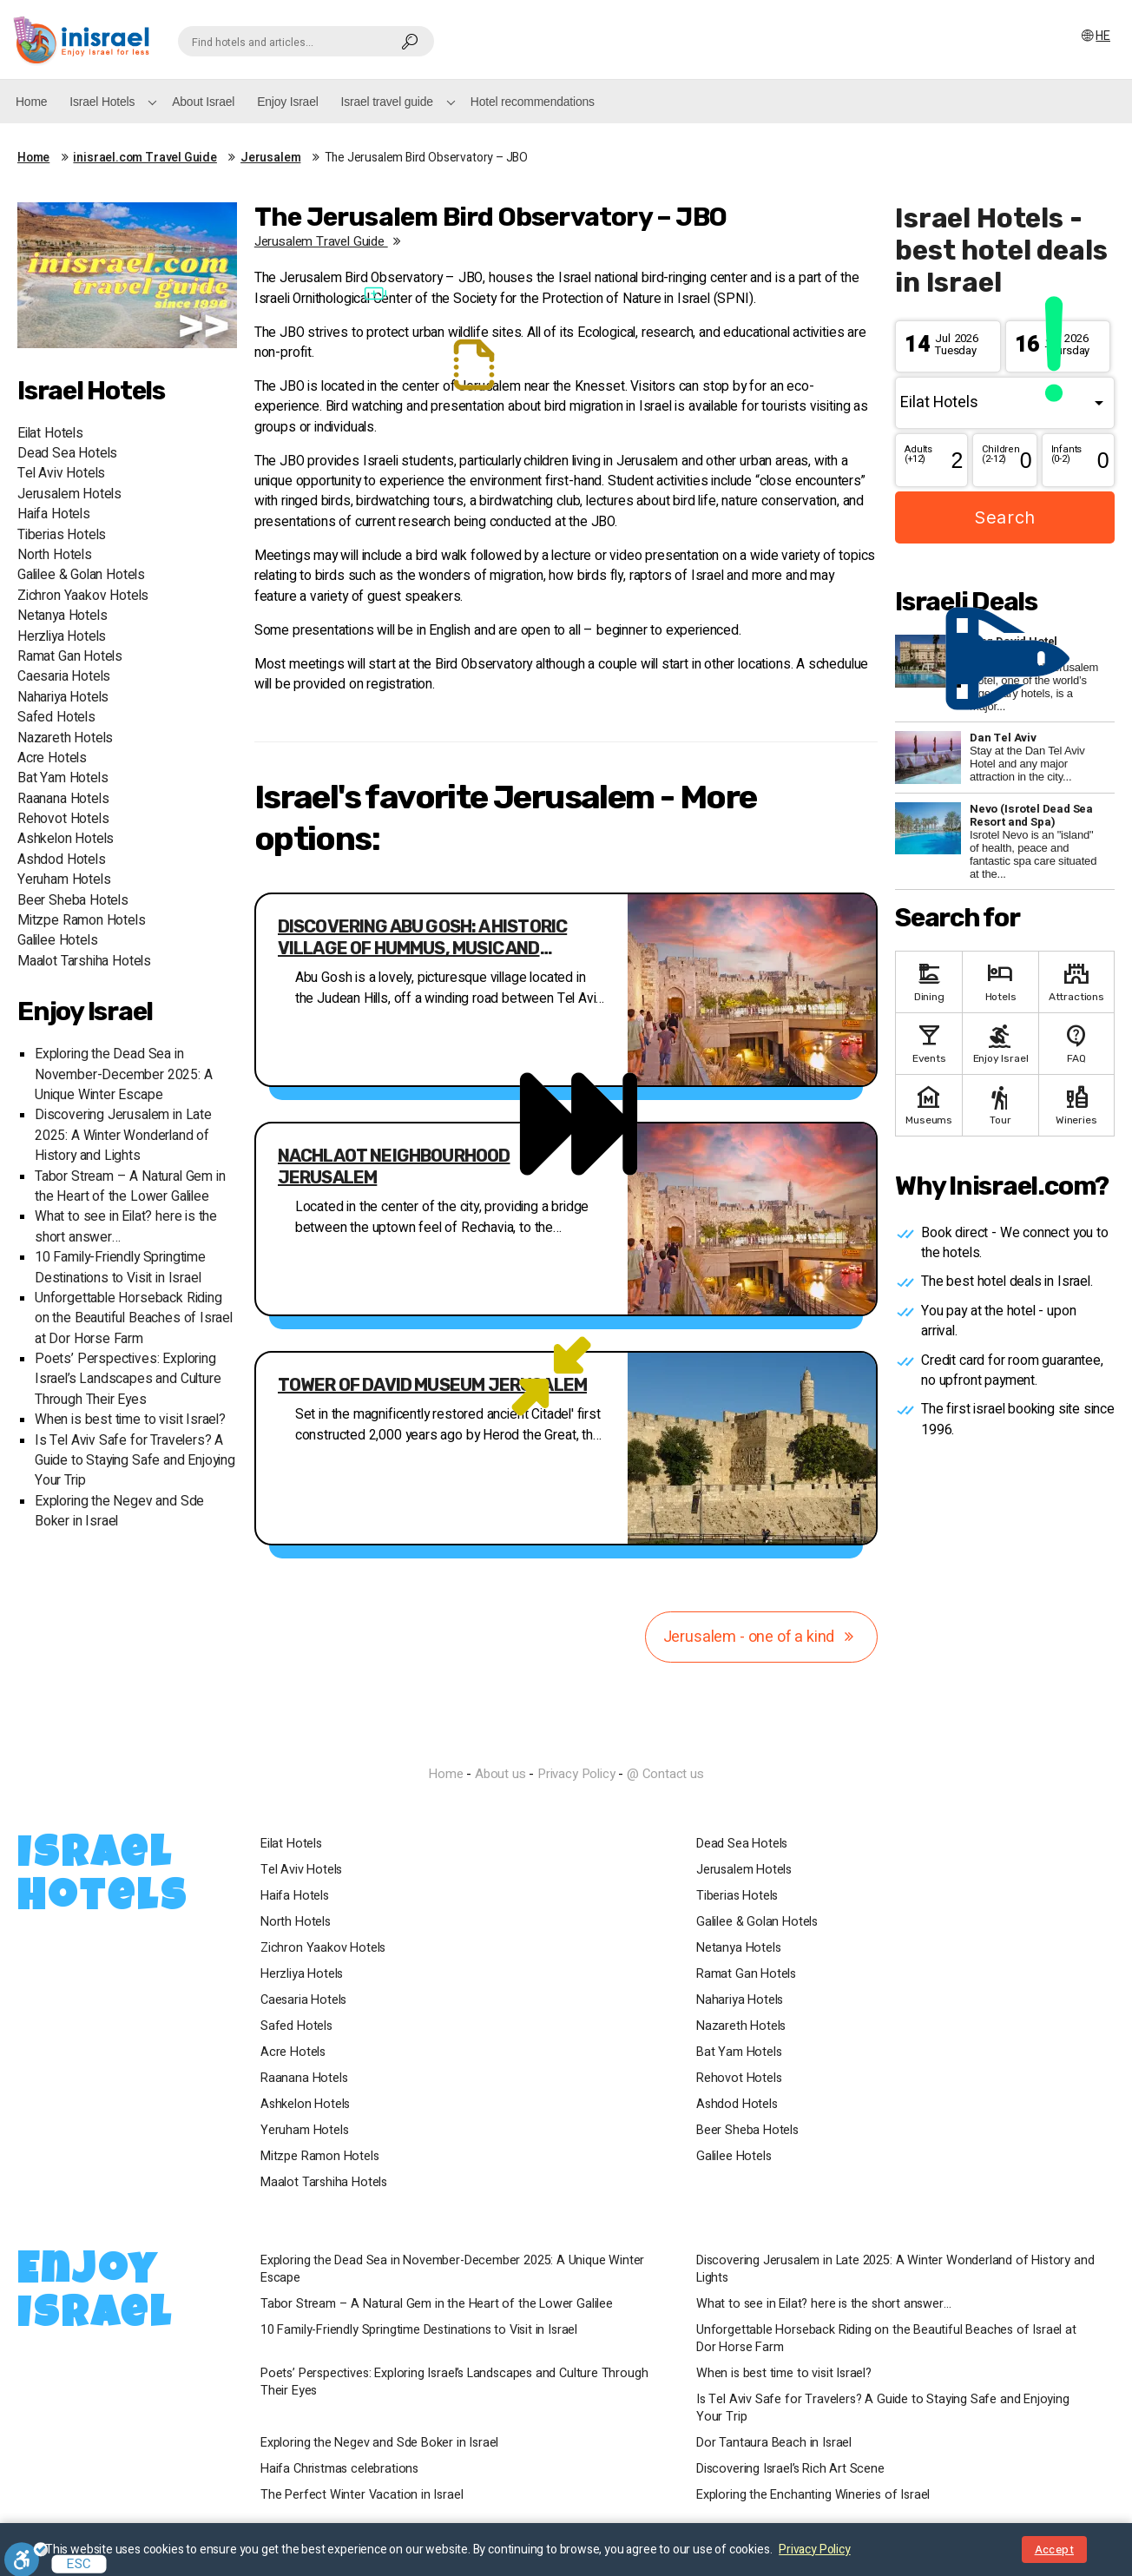  Describe the element at coordinates (375, 293) in the screenshot. I see `add or extend battery life` at that location.